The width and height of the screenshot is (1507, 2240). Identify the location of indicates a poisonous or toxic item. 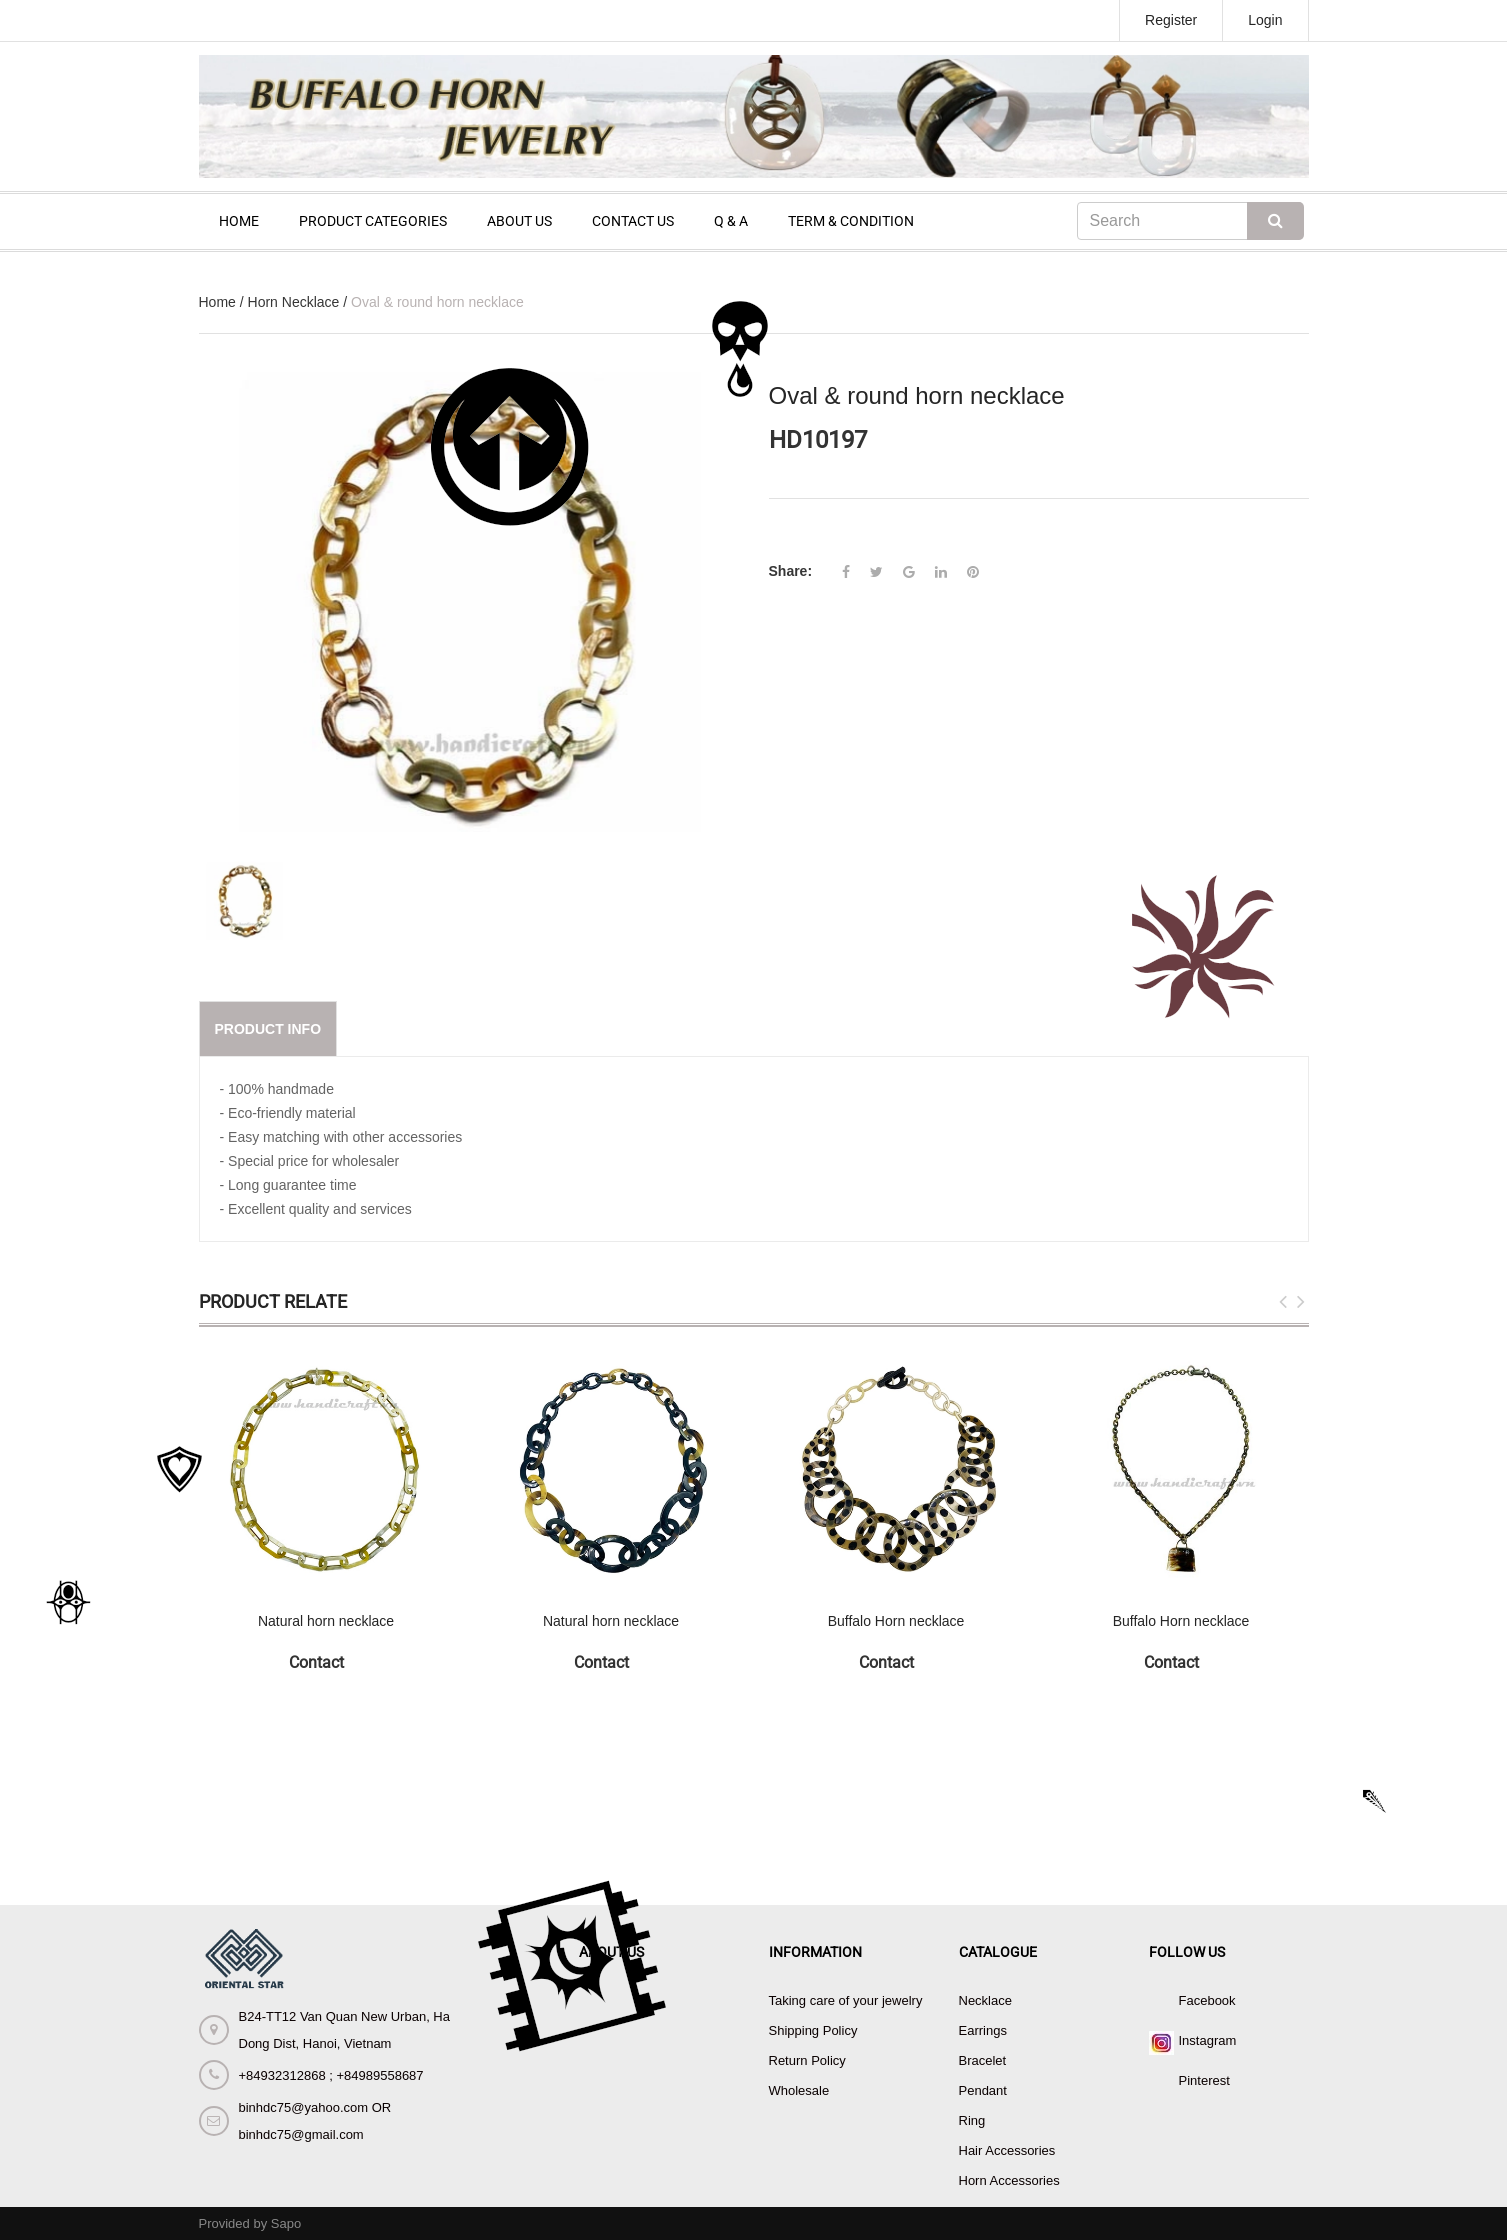
(740, 349).